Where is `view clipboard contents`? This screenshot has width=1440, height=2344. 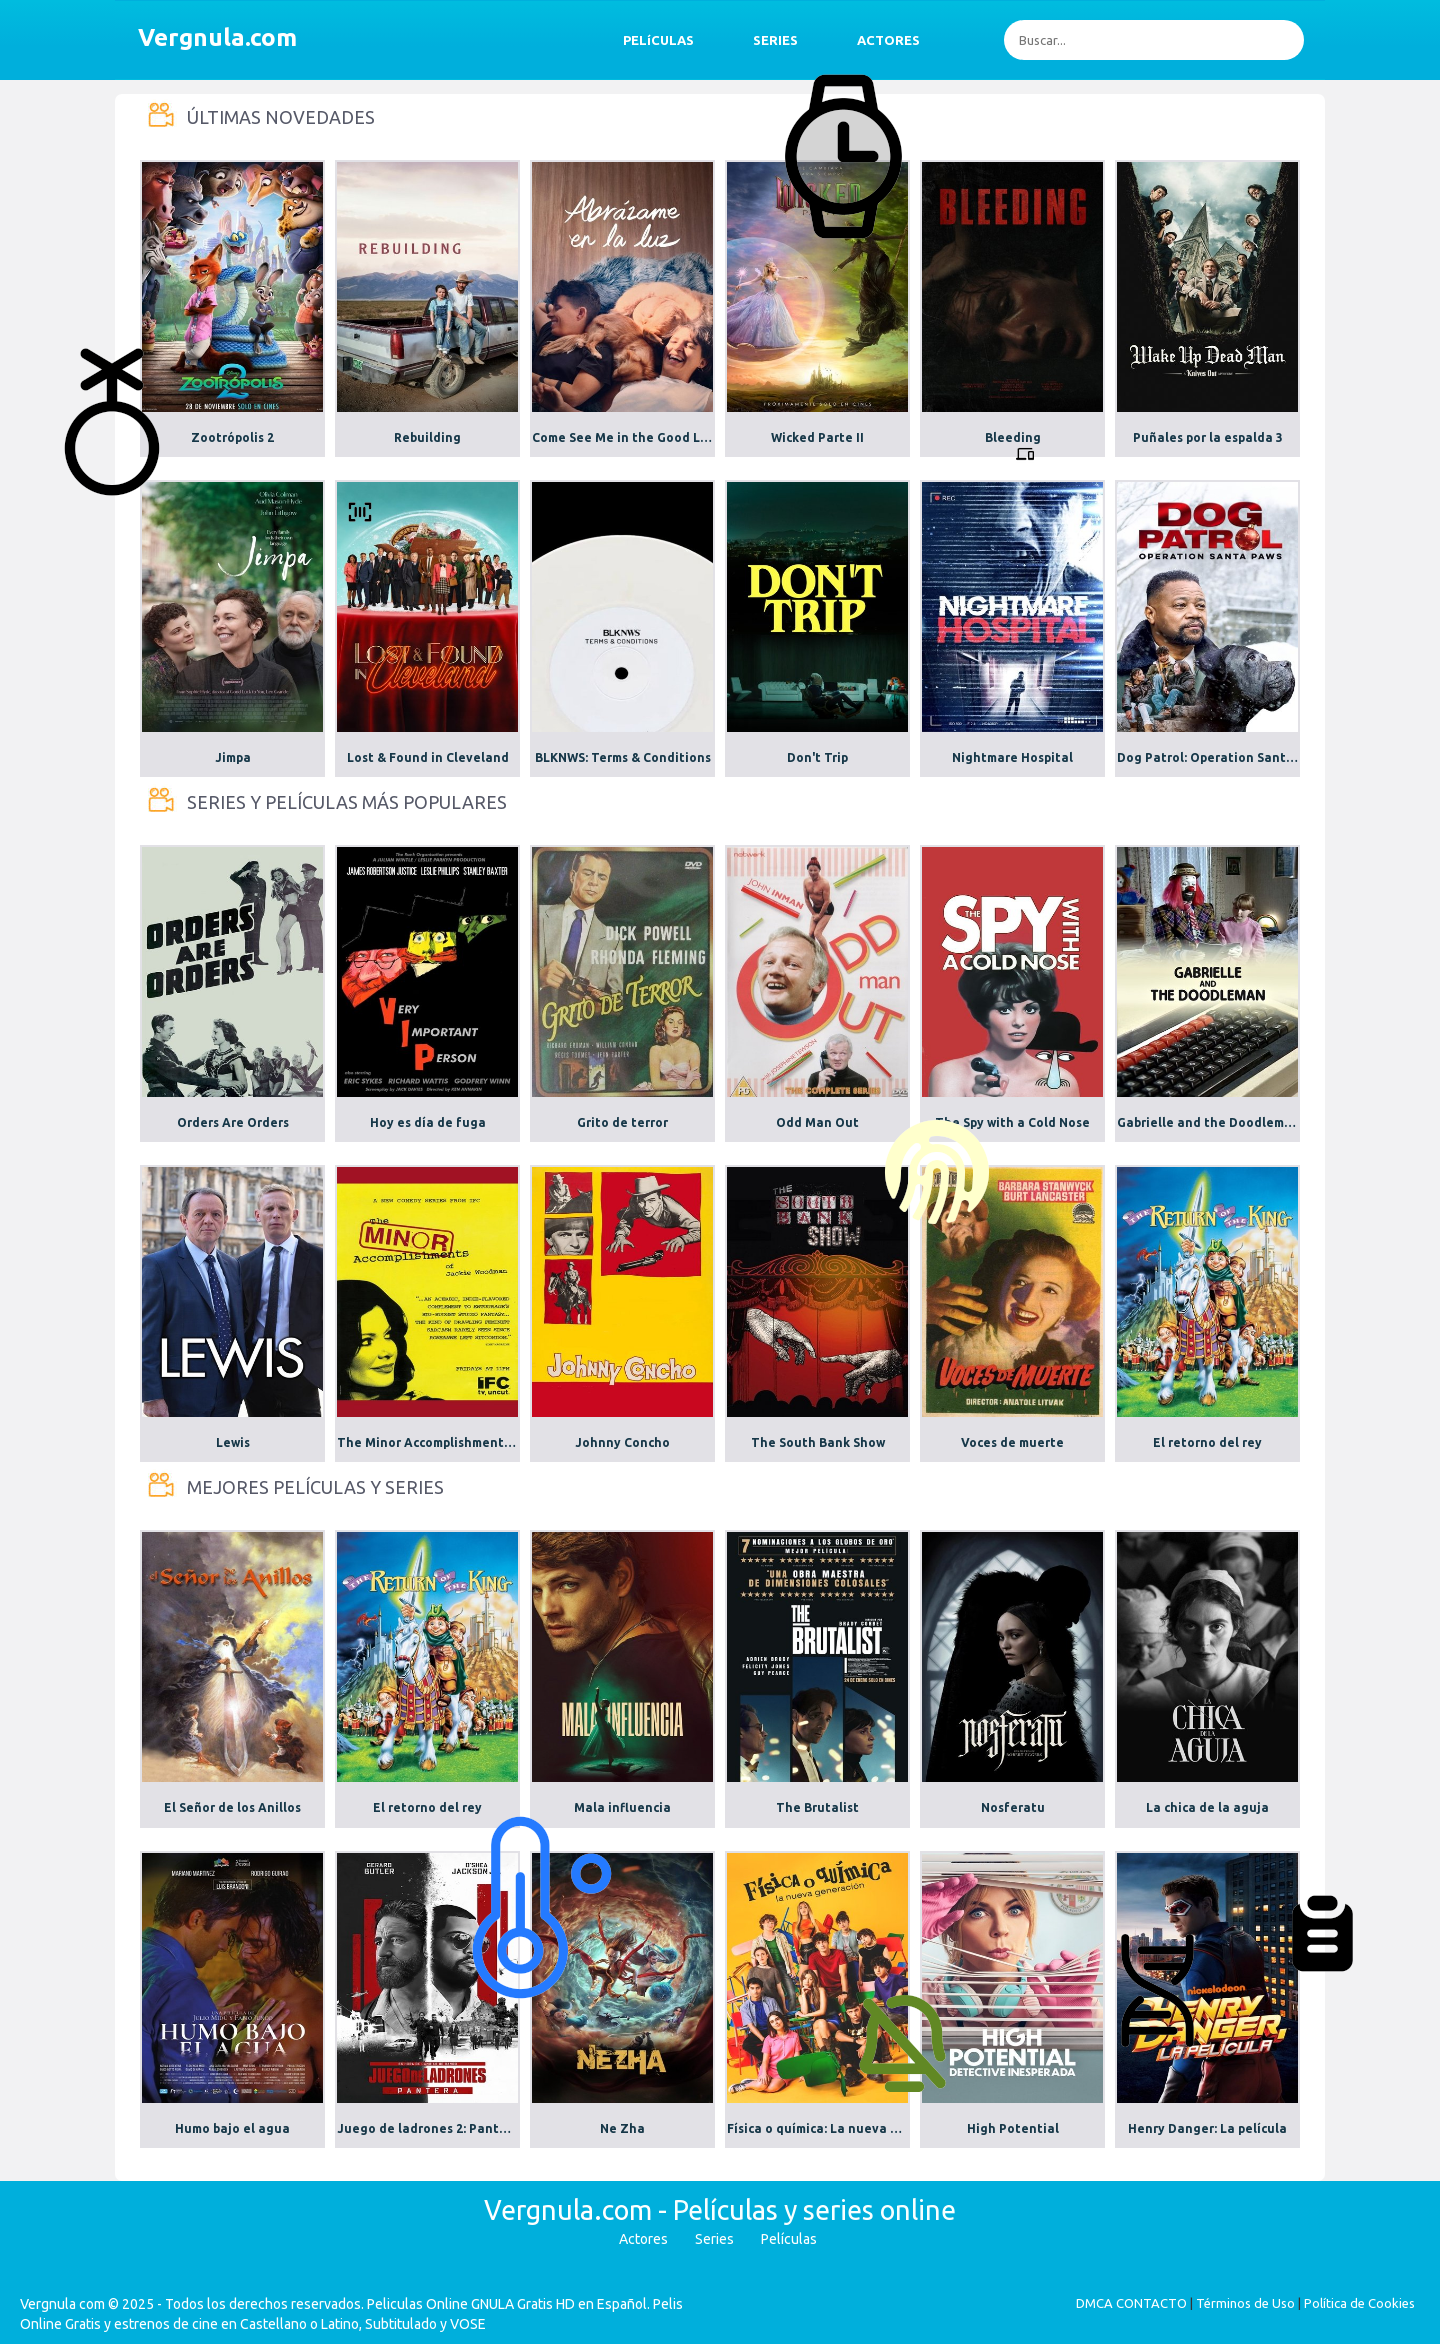 view clipboard contents is located at coordinates (1322, 1933).